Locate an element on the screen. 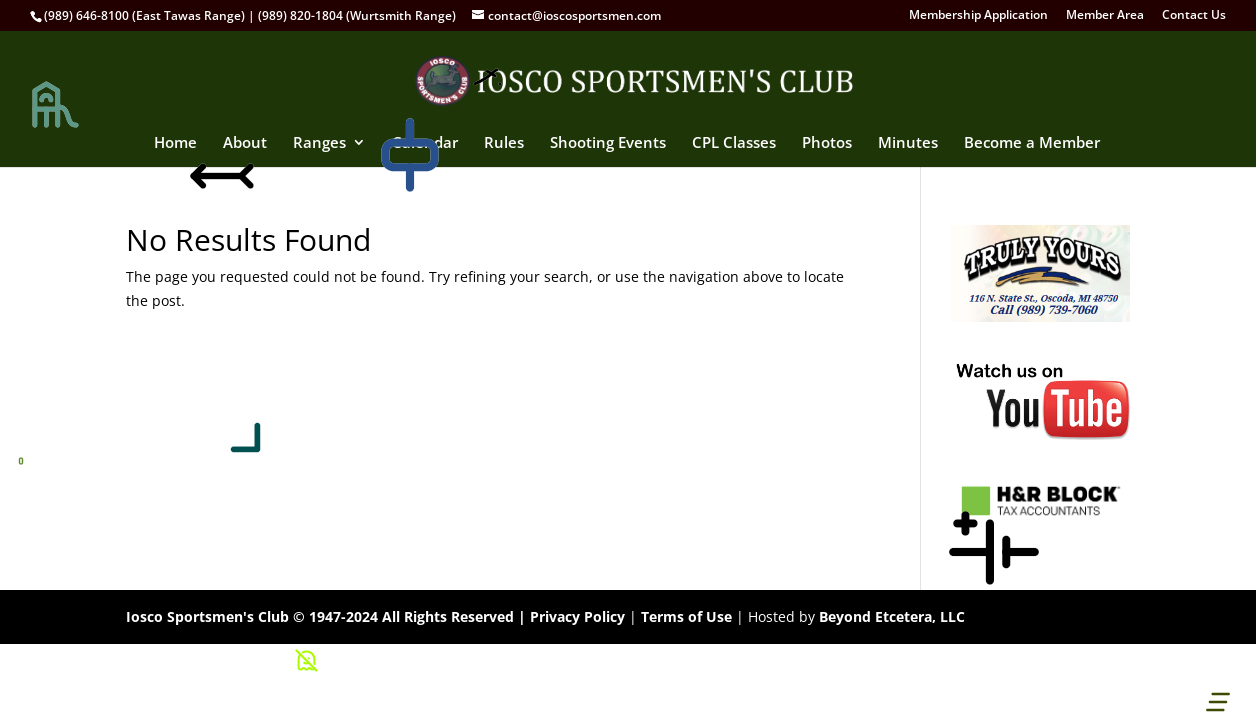 Image resolution: width=1256 pixels, height=720 pixels. indicates maldivian rufiyaa currency is located at coordinates (487, 77).